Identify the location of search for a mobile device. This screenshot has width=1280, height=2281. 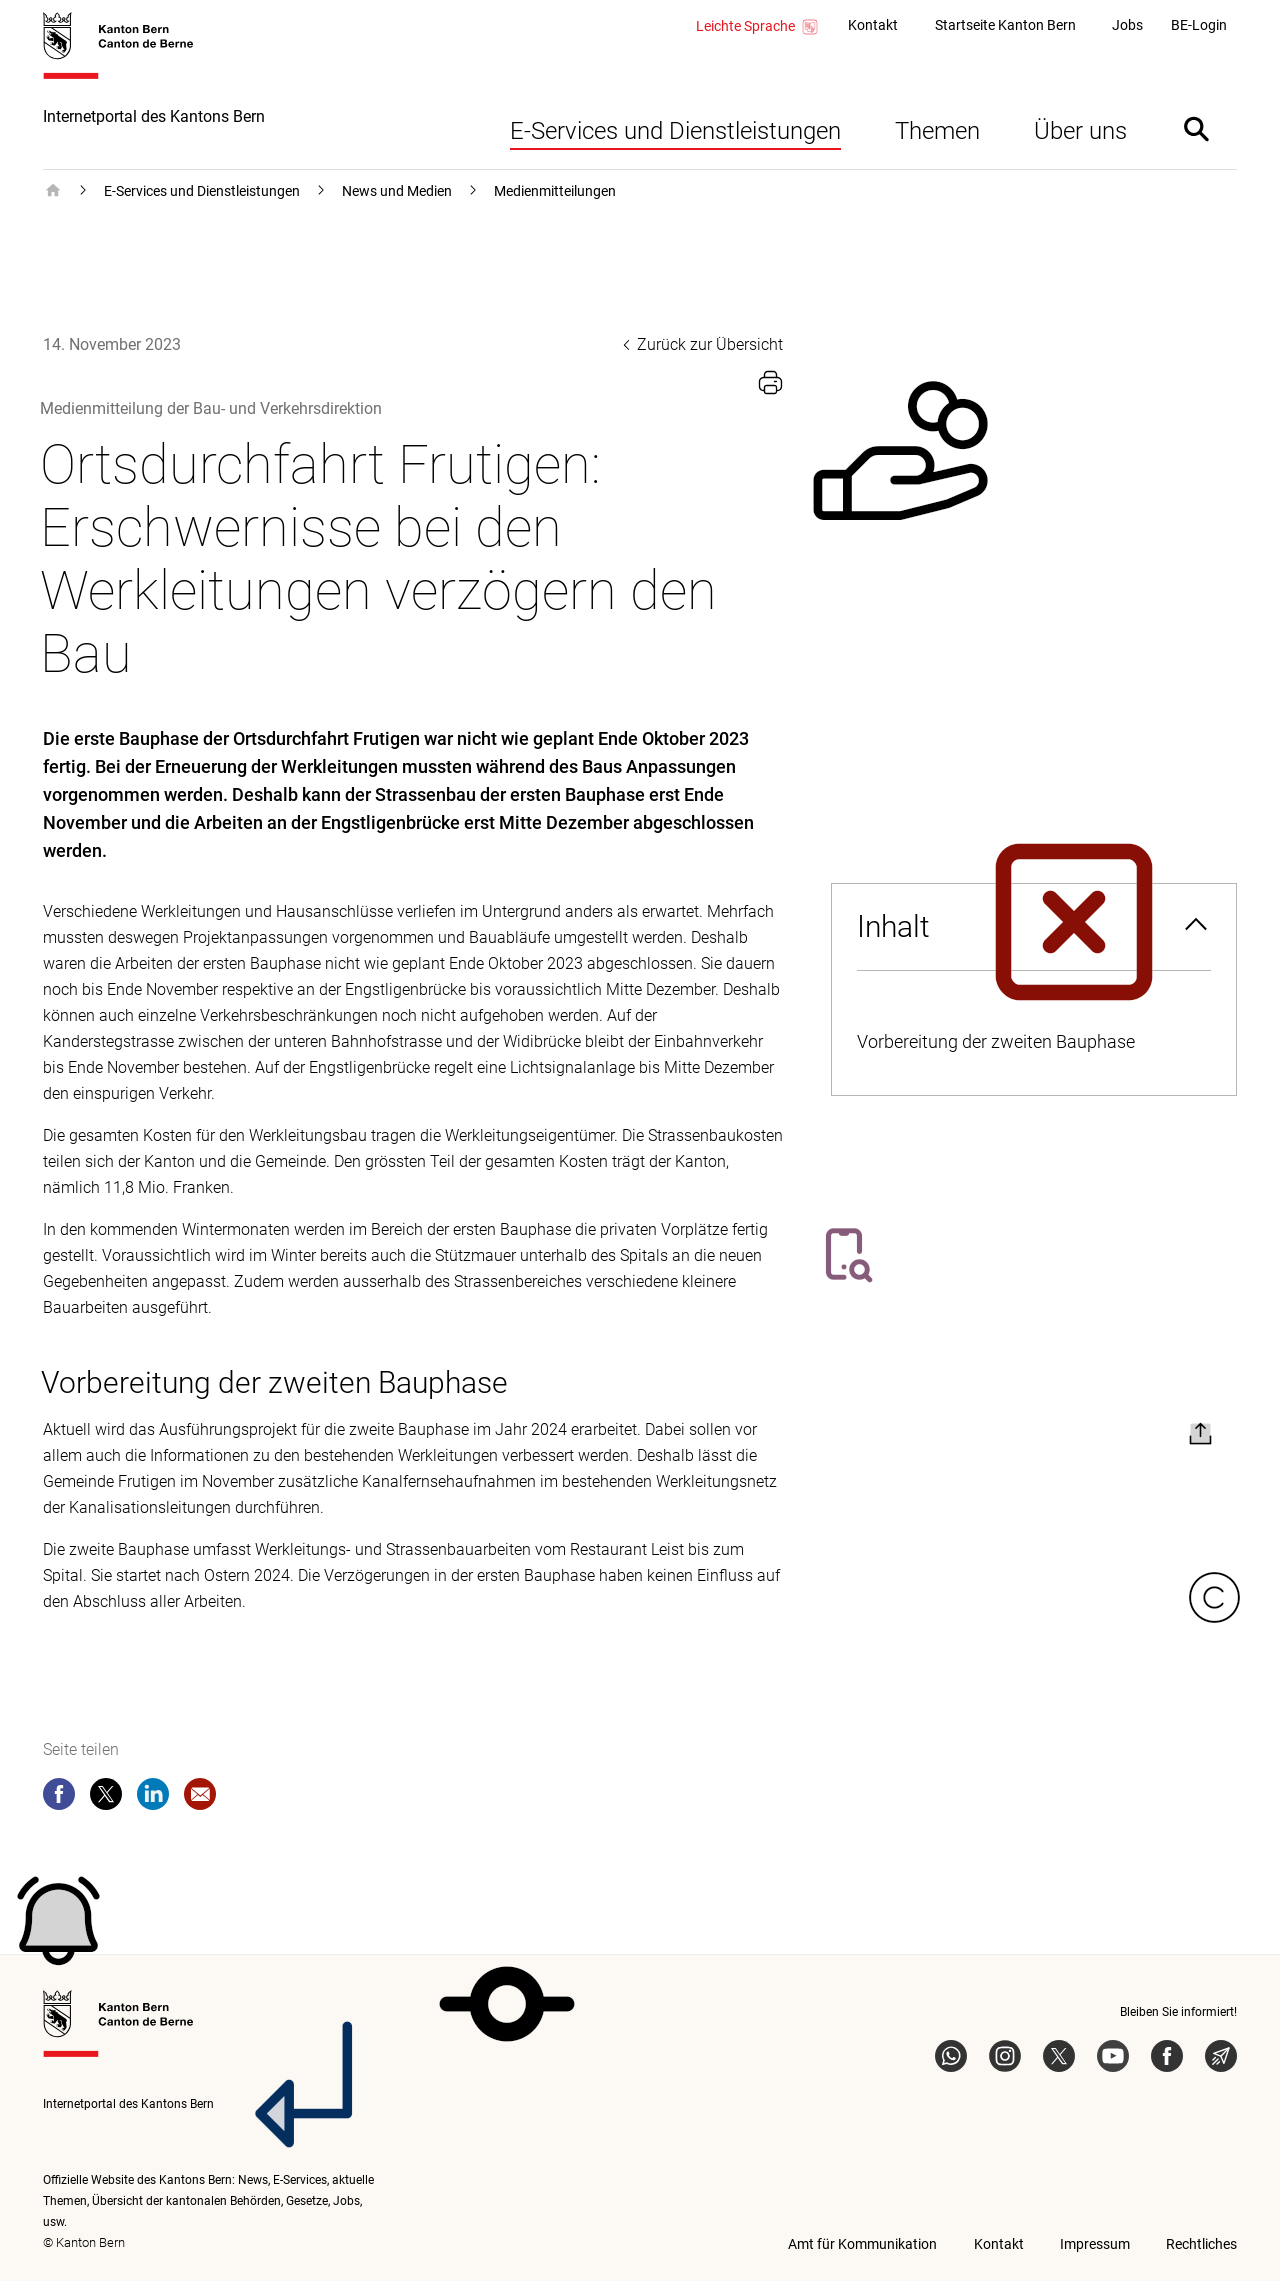
(844, 1254).